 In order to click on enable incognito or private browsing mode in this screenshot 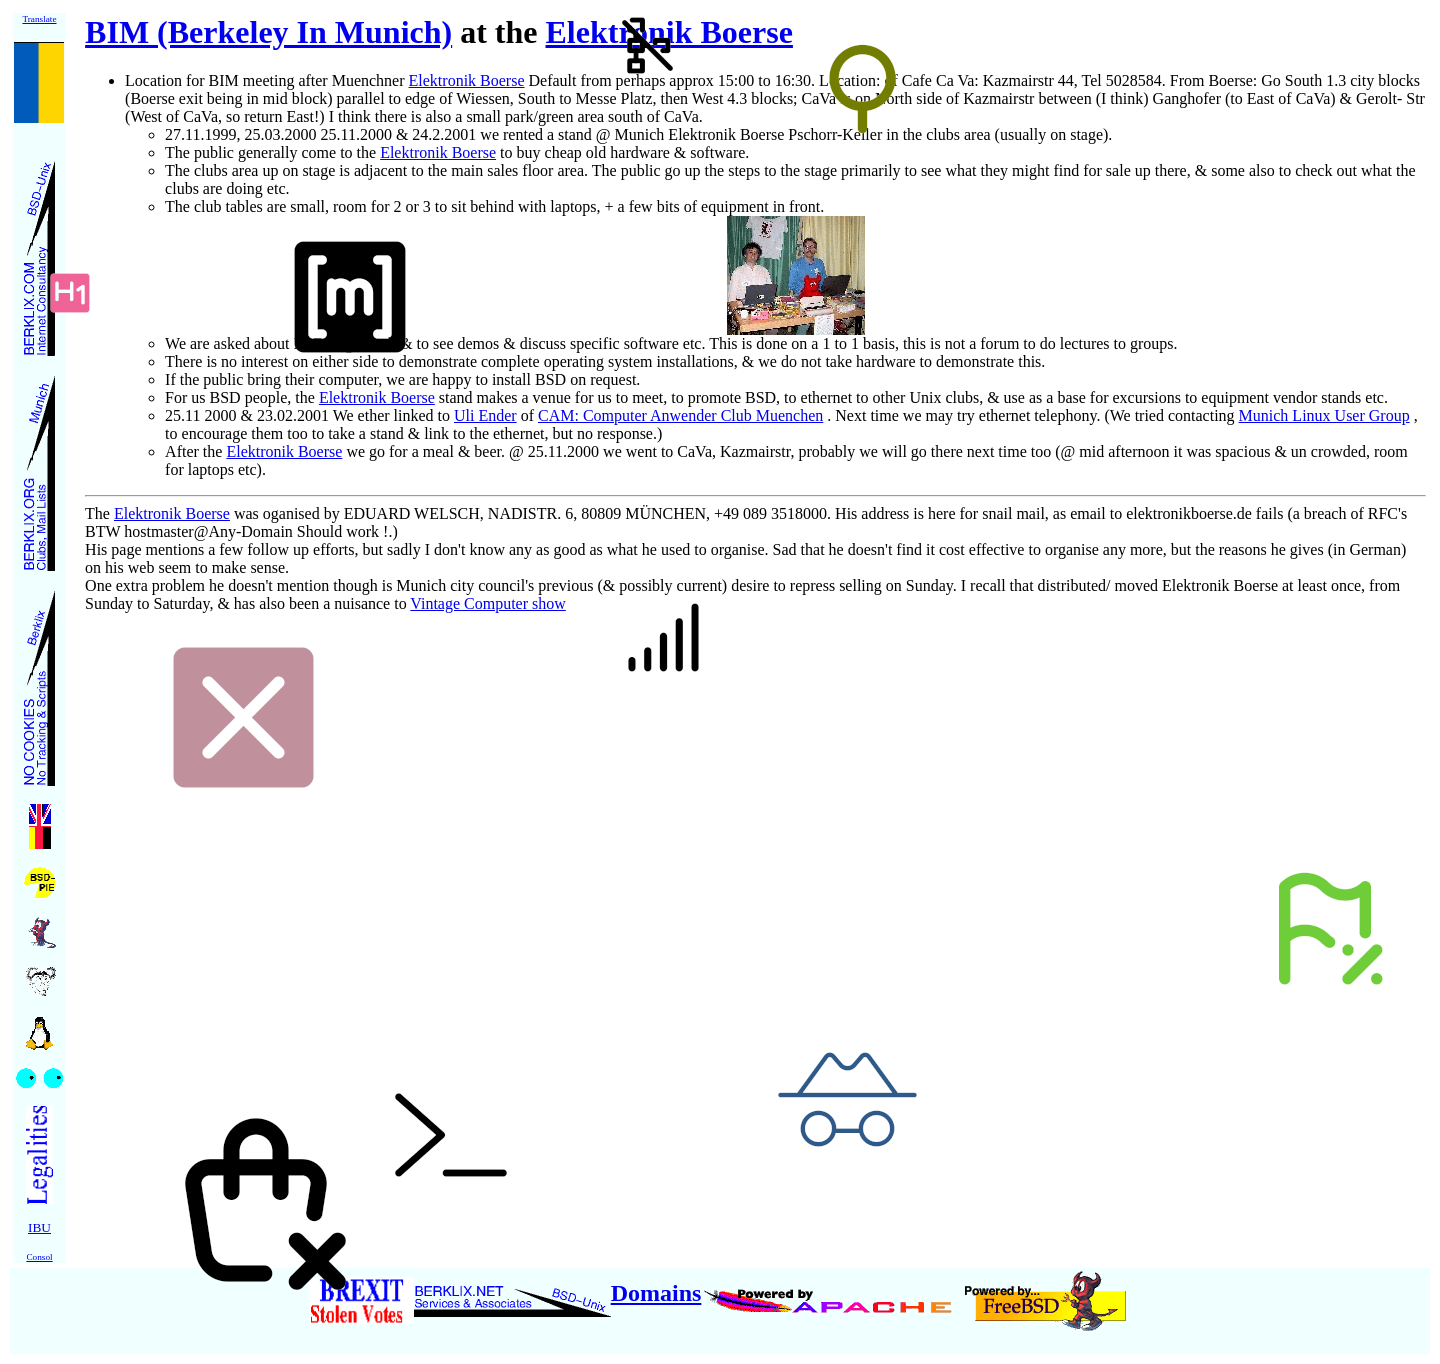, I will do `click(847, 1099)`.